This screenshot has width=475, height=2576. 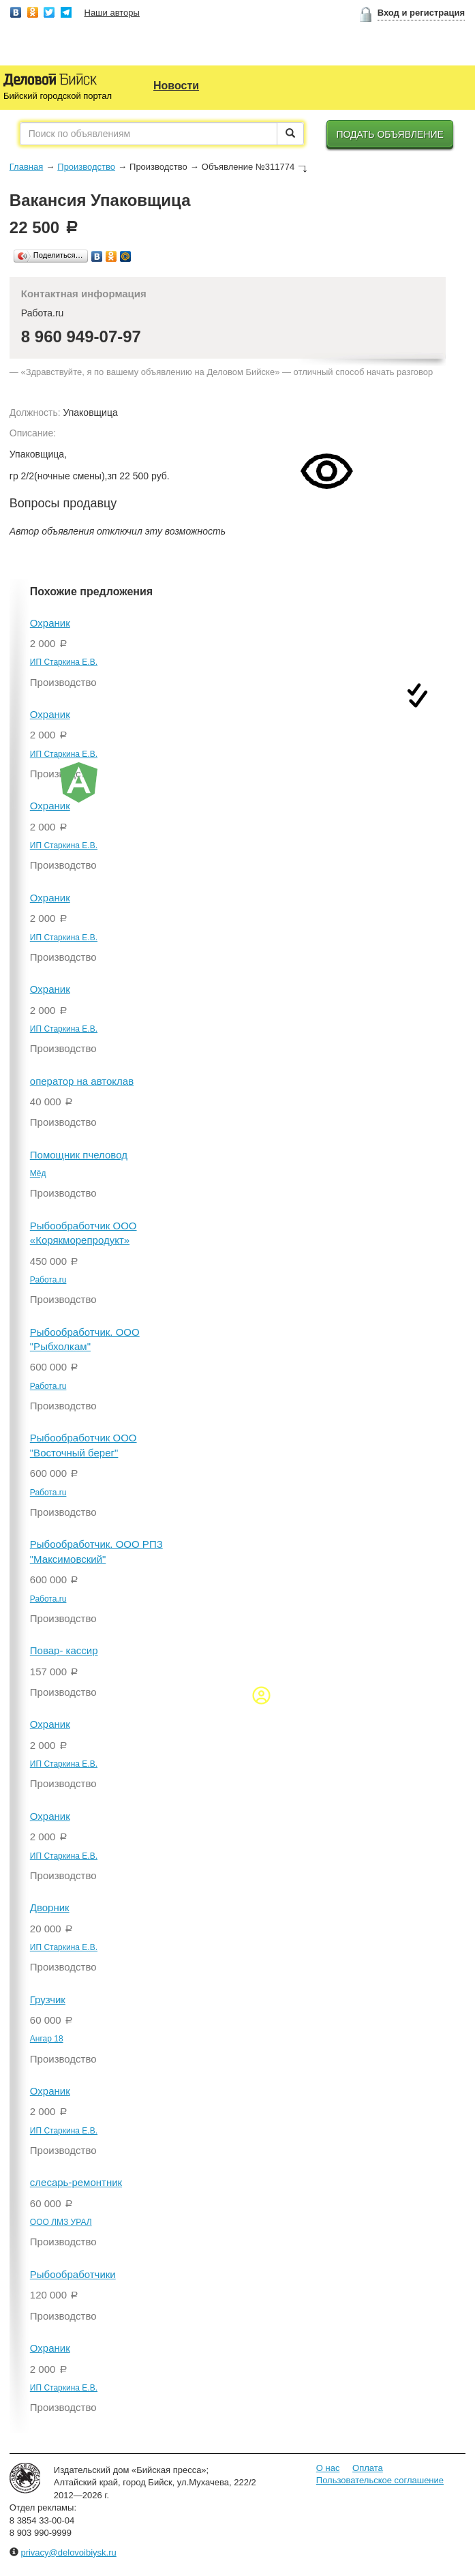 What do you see at coordinates (326, 472) in the screenshot?
I see `toggle visibility of an item` at bounding box center [326, 472].